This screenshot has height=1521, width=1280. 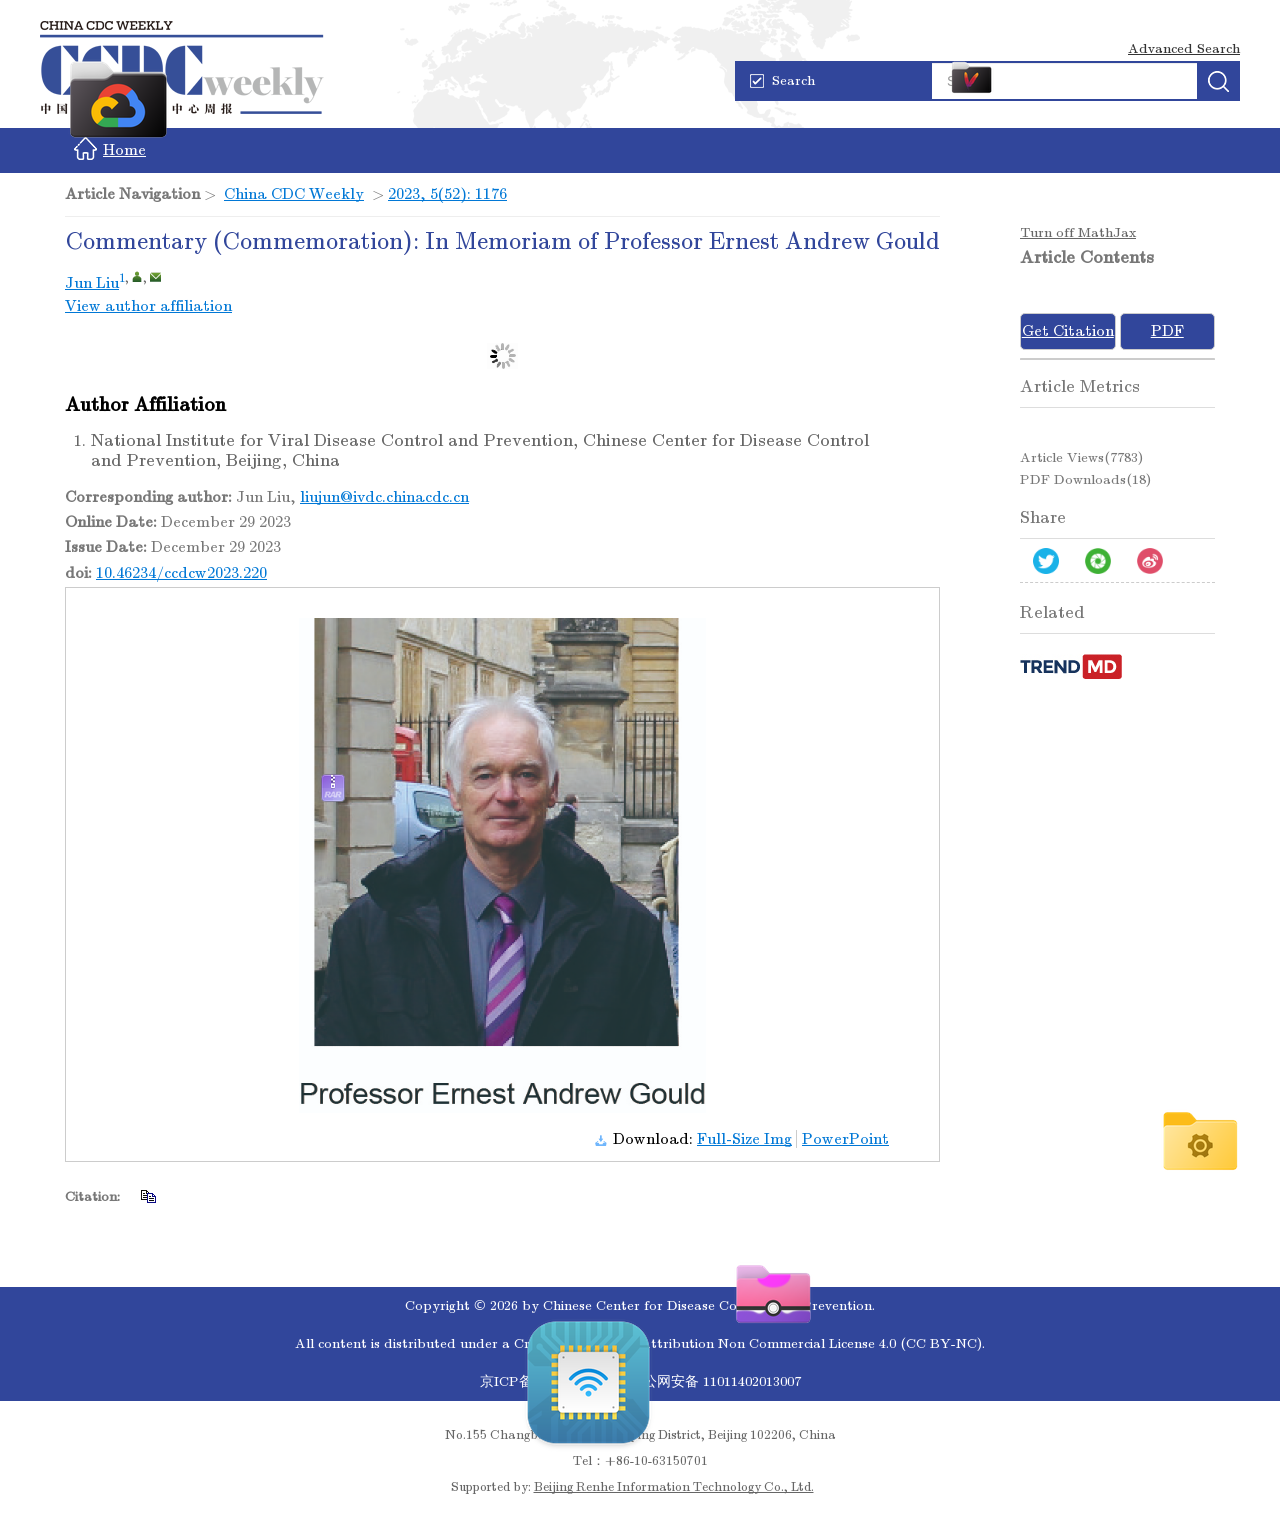 I want to click on open maven project folder, so click(x=971, y=78).